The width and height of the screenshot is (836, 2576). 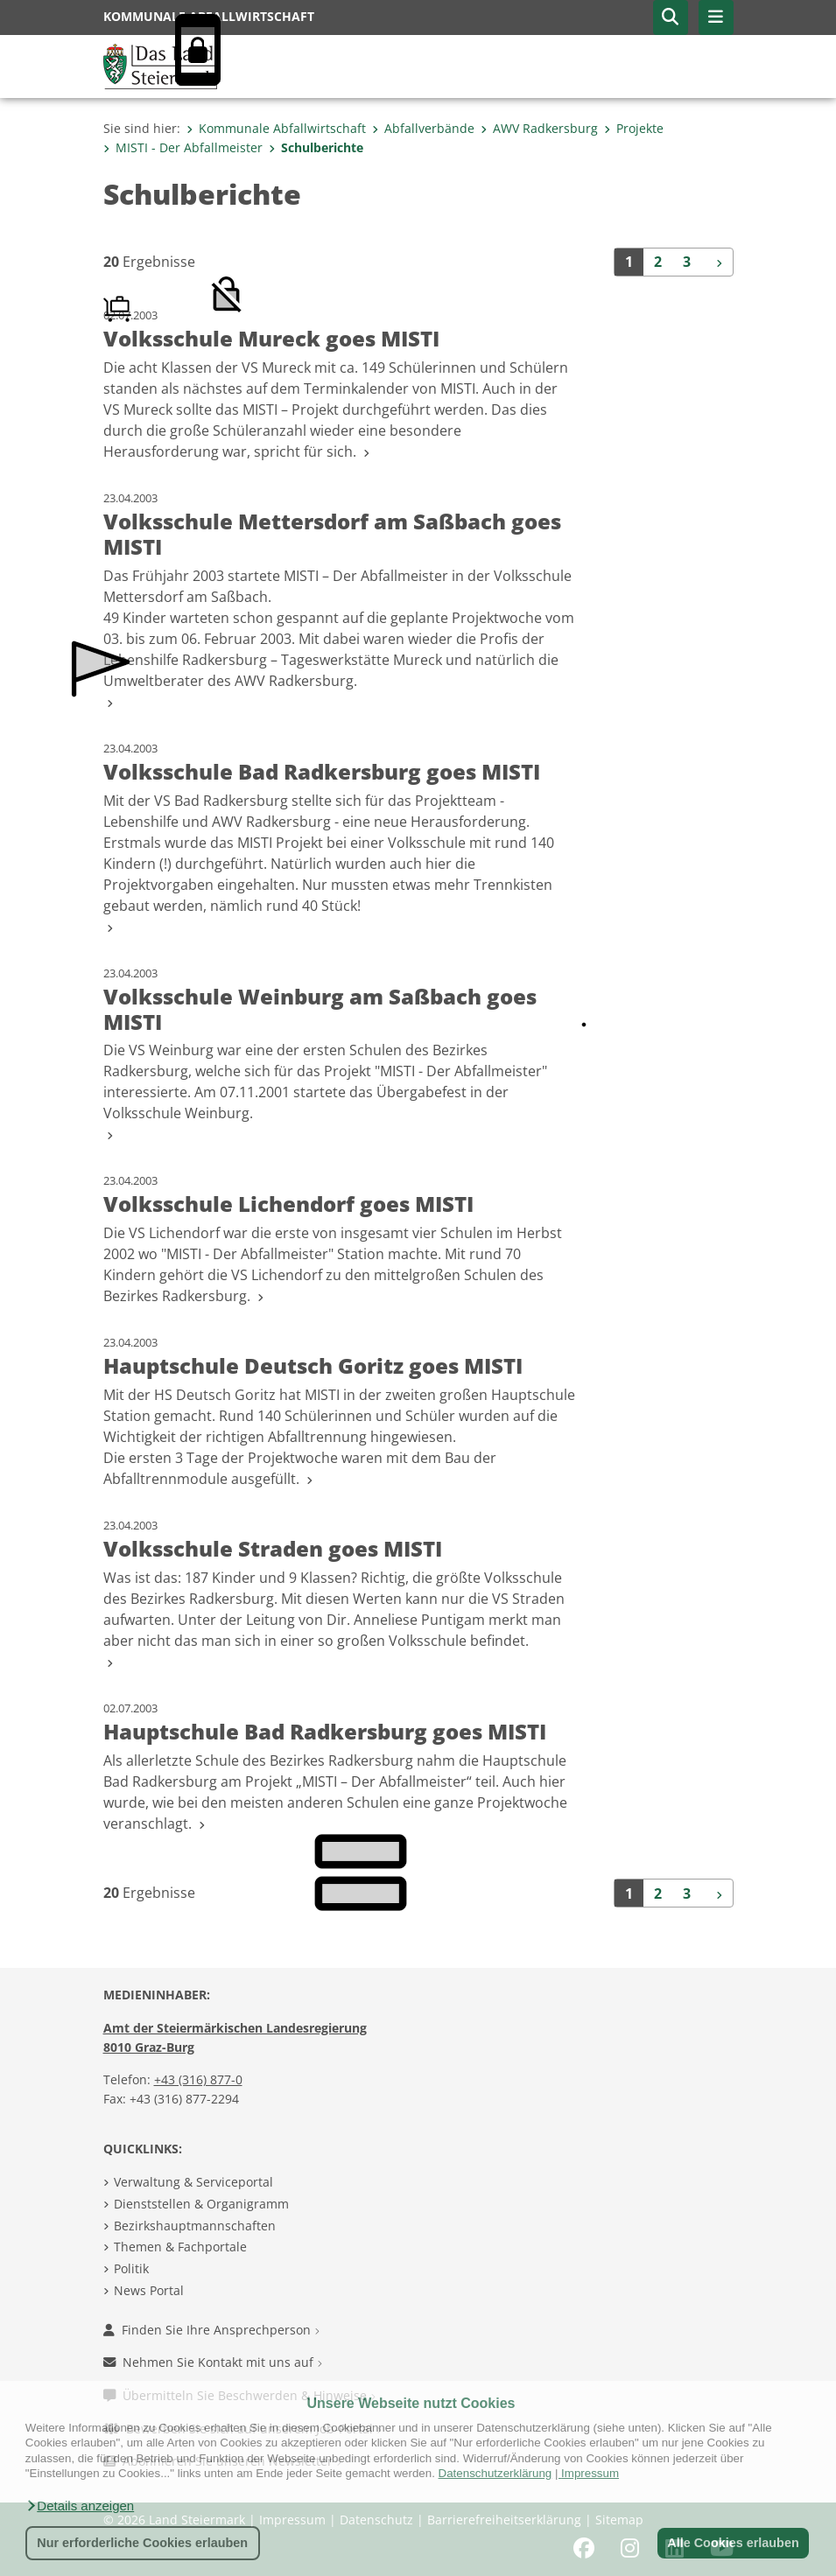 I want to click on indicates an unencrypted or insecure email connection, so click(x=226, y=294).